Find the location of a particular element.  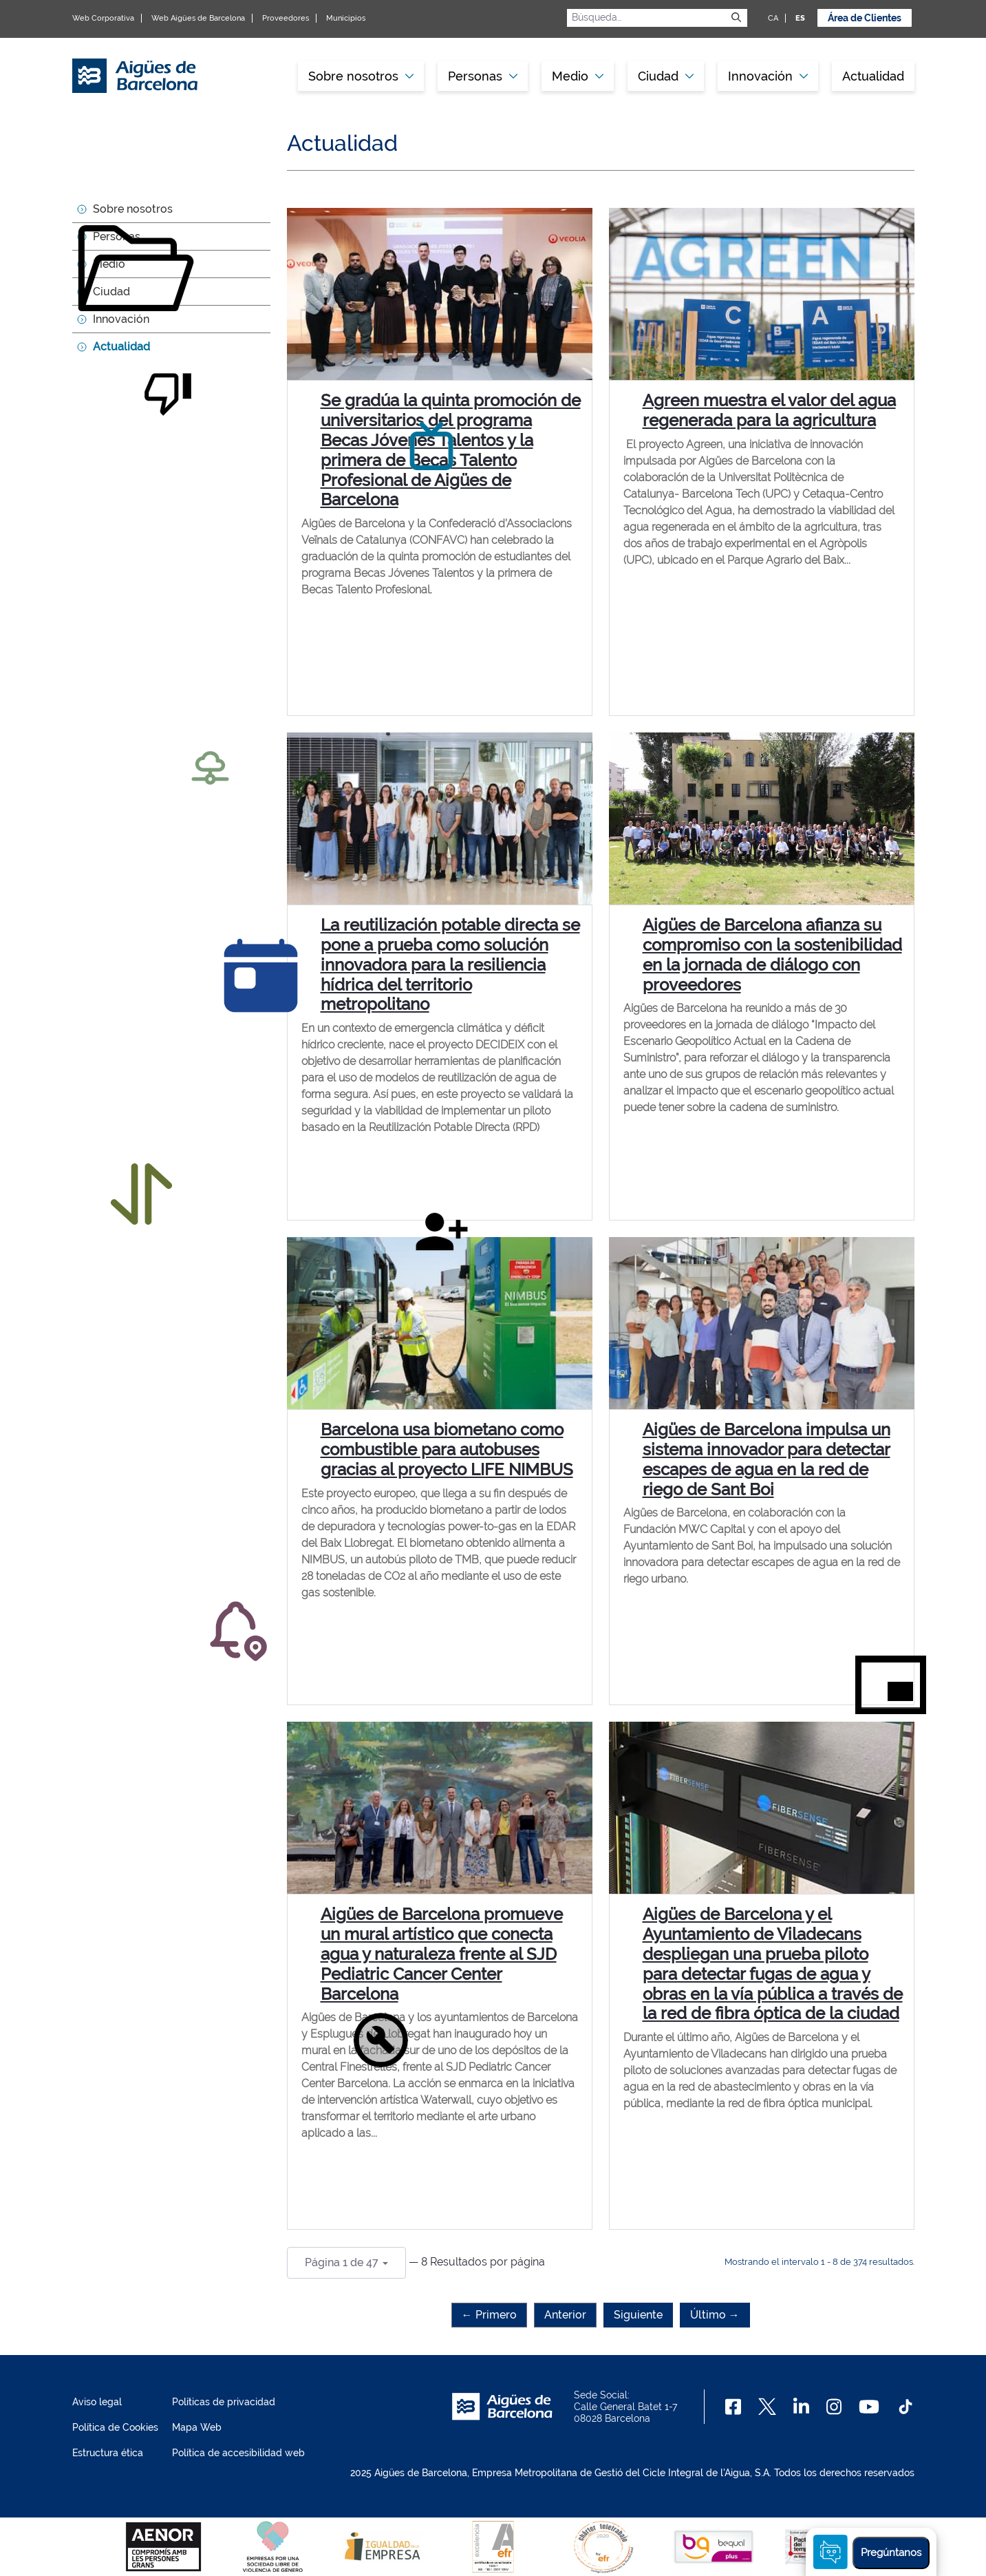

dislike or downvote content is located at coordinates (168, 392).